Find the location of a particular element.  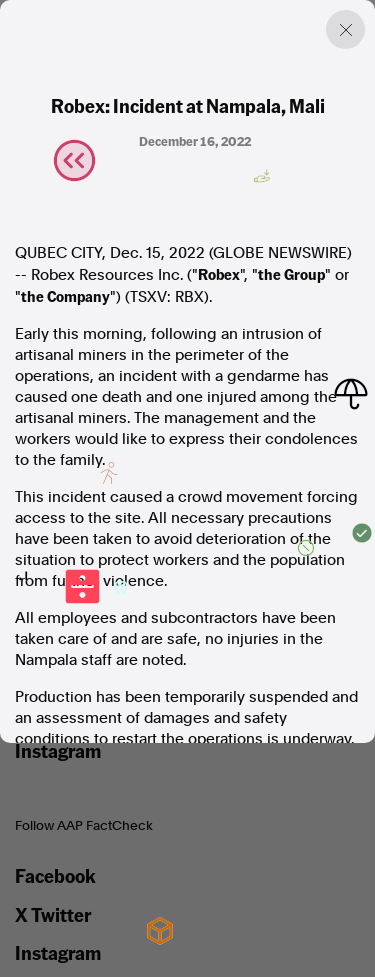

perform division calculation is located at coordinates (82, 586).